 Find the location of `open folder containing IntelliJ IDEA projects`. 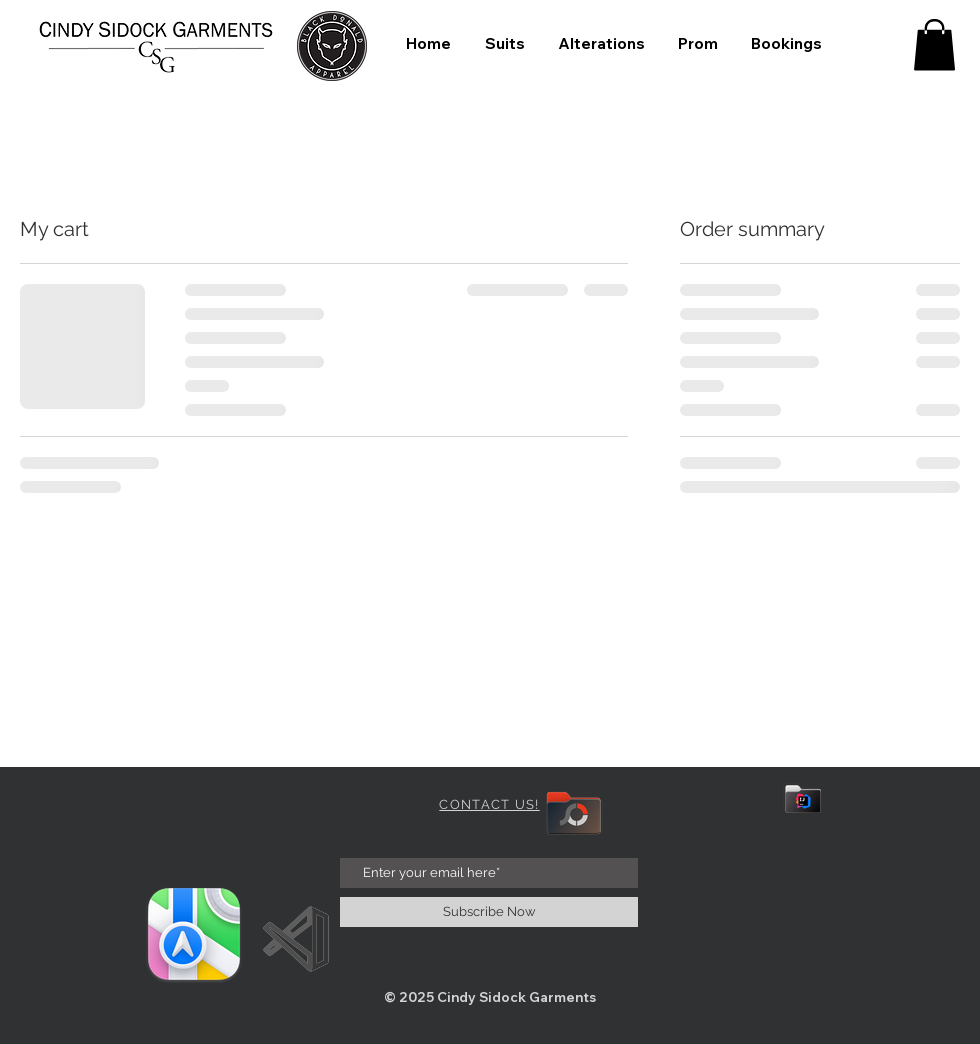

open folder containing IntelliJ IDEA projects is located at coordinates (803, 800).